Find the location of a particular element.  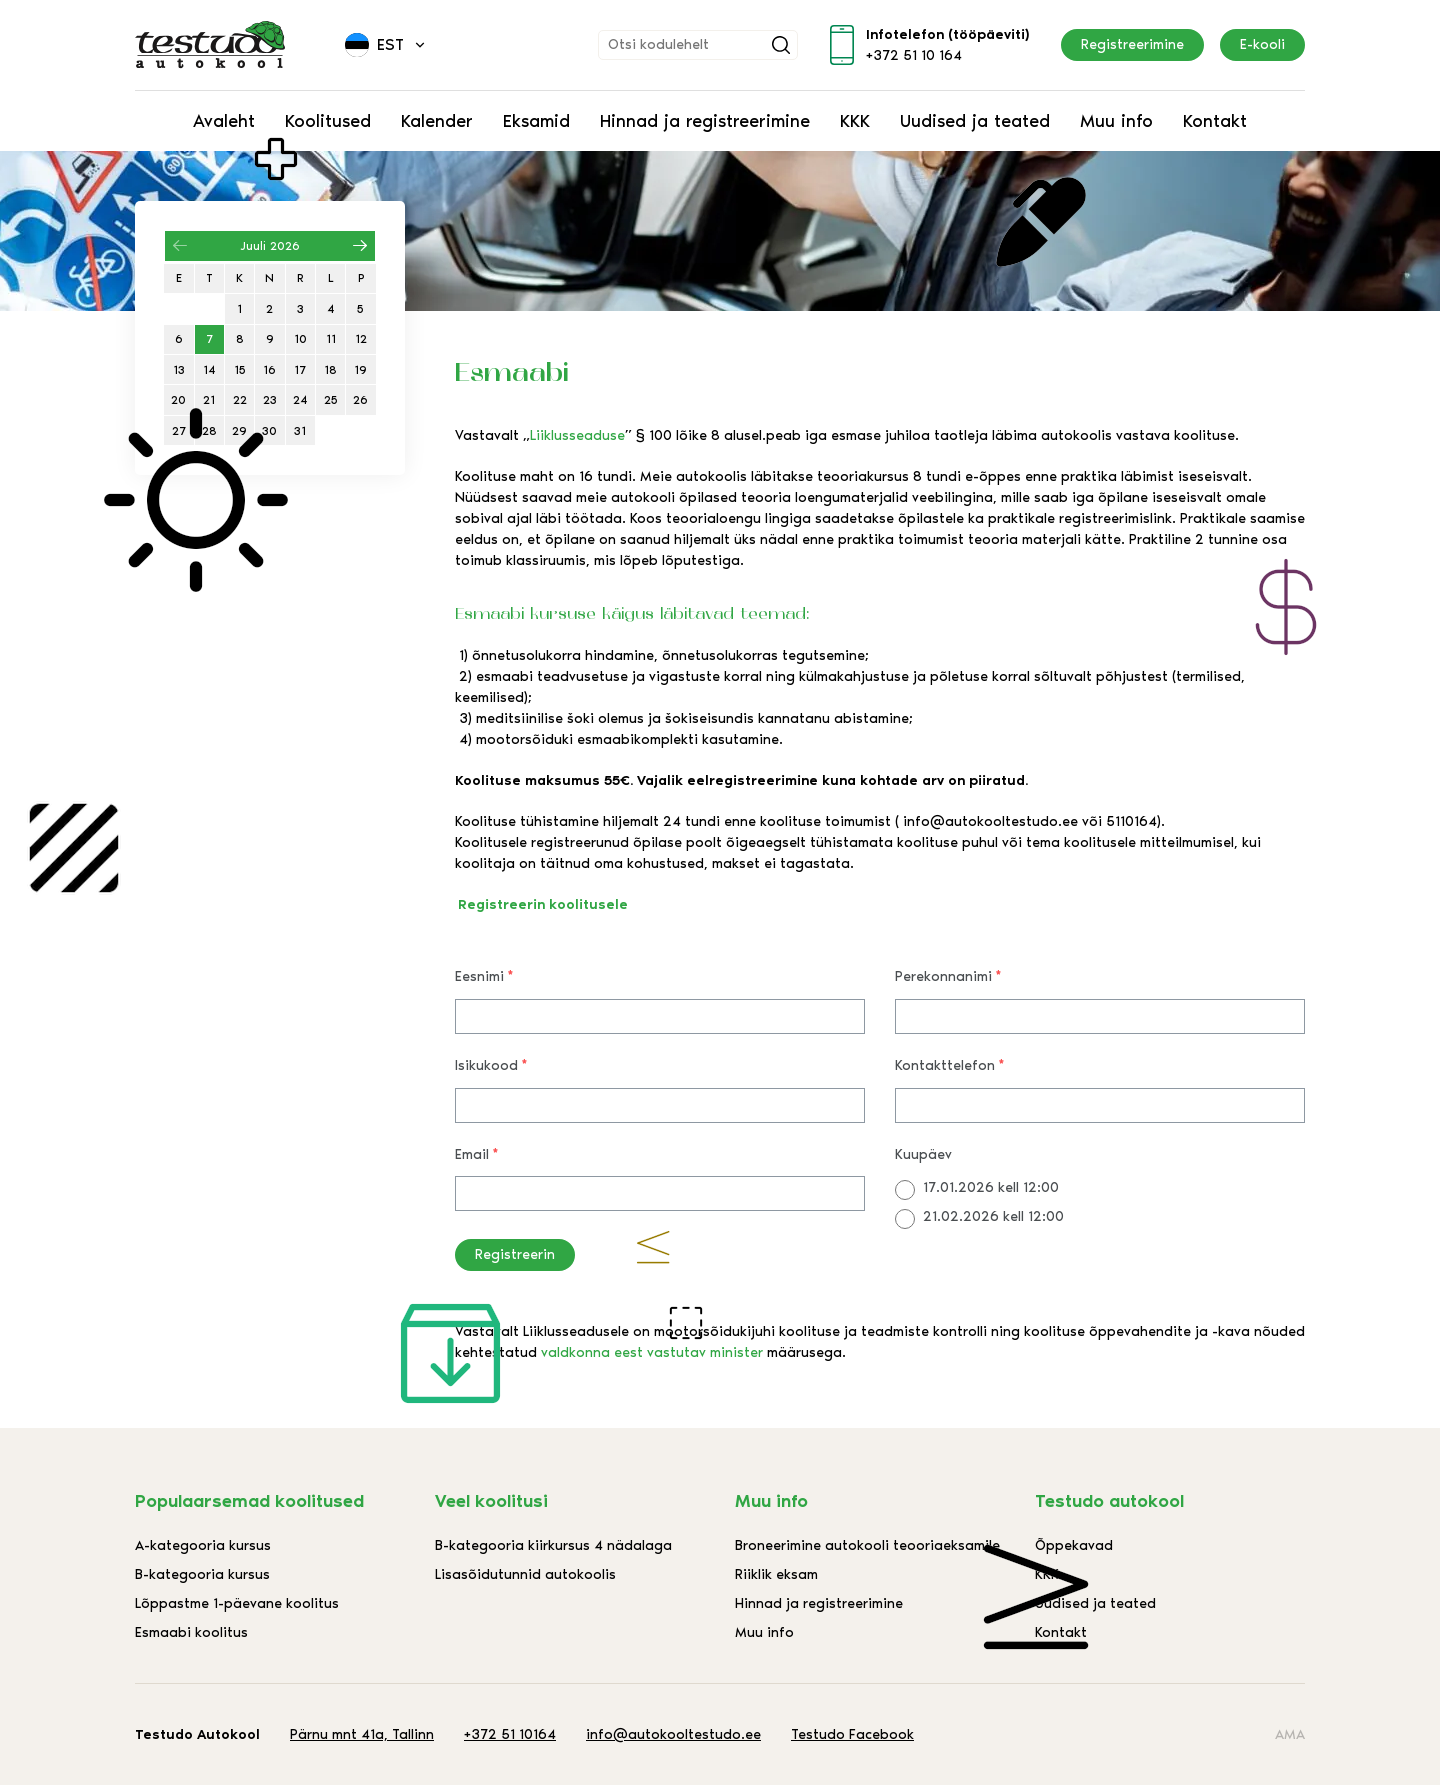

download to storage or archive is located at coordinates (450, 1353).